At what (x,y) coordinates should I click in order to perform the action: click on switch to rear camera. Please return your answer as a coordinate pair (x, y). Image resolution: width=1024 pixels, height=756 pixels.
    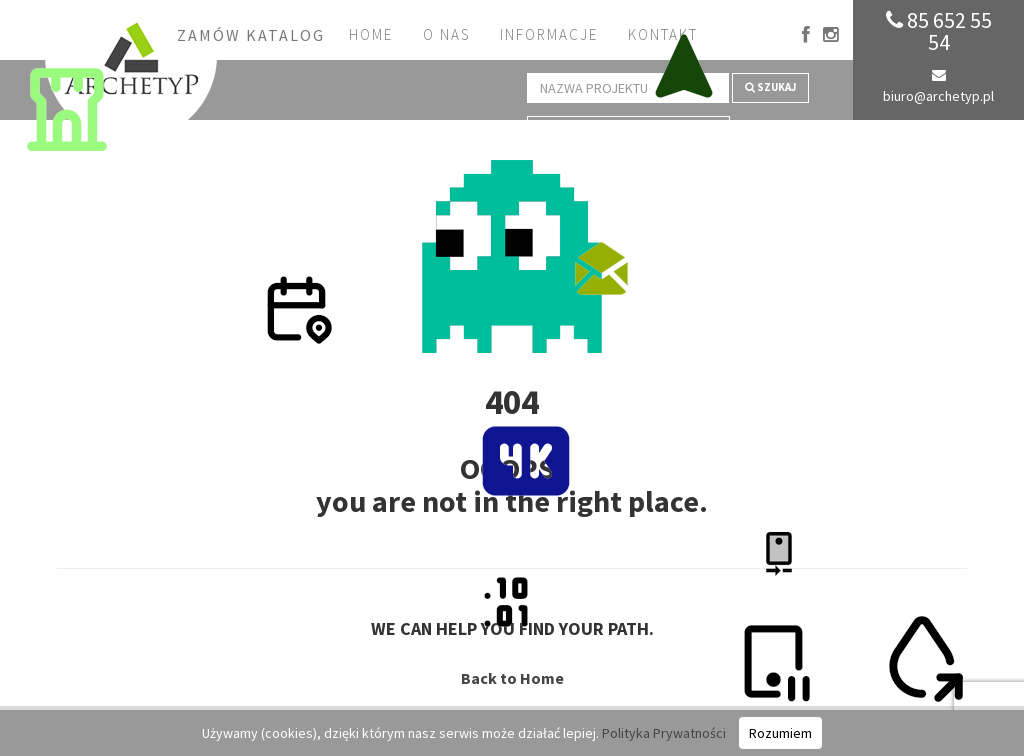
    Looking at the image, I should click on (779, 554).